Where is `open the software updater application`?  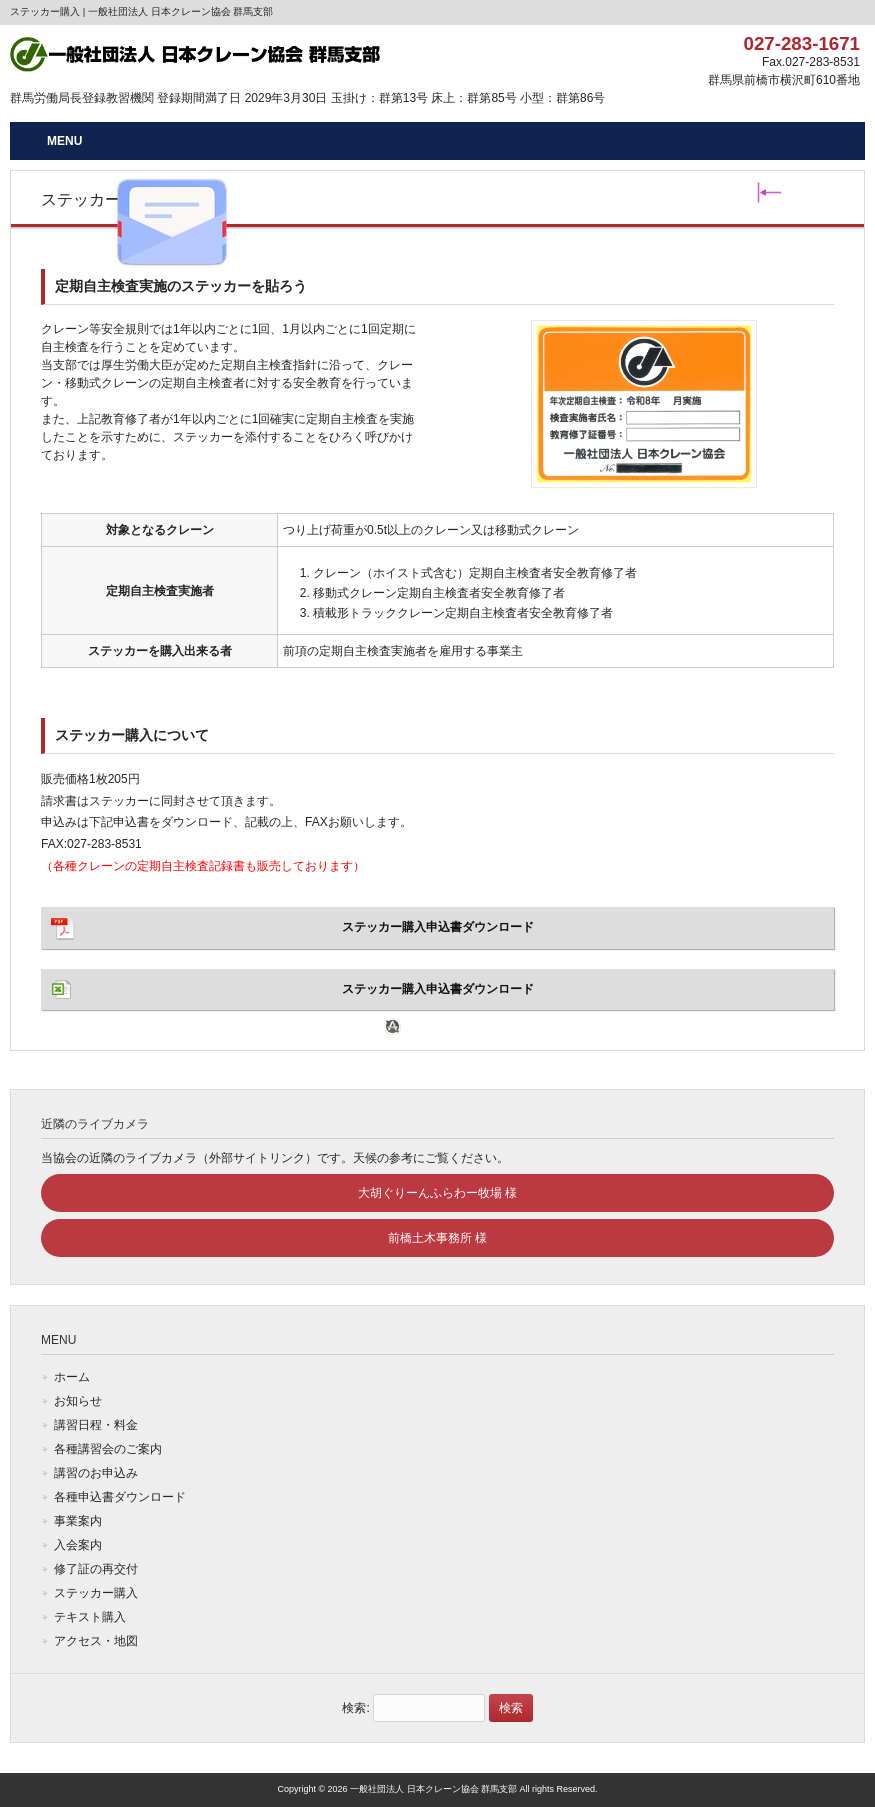
open the software updater application is located at coordinates (392, 1026).